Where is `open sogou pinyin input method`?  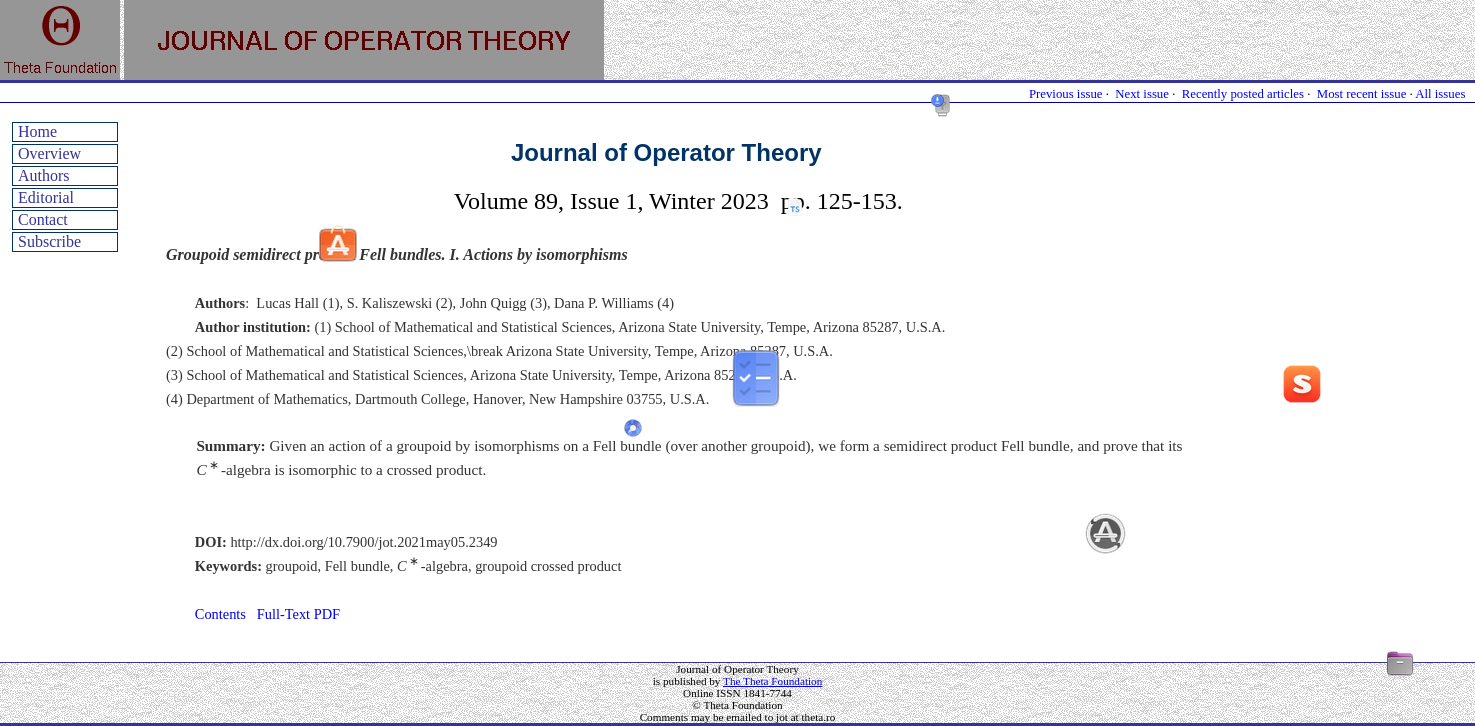 open sogou pinyin input method is located at coordinates (1302, 384).